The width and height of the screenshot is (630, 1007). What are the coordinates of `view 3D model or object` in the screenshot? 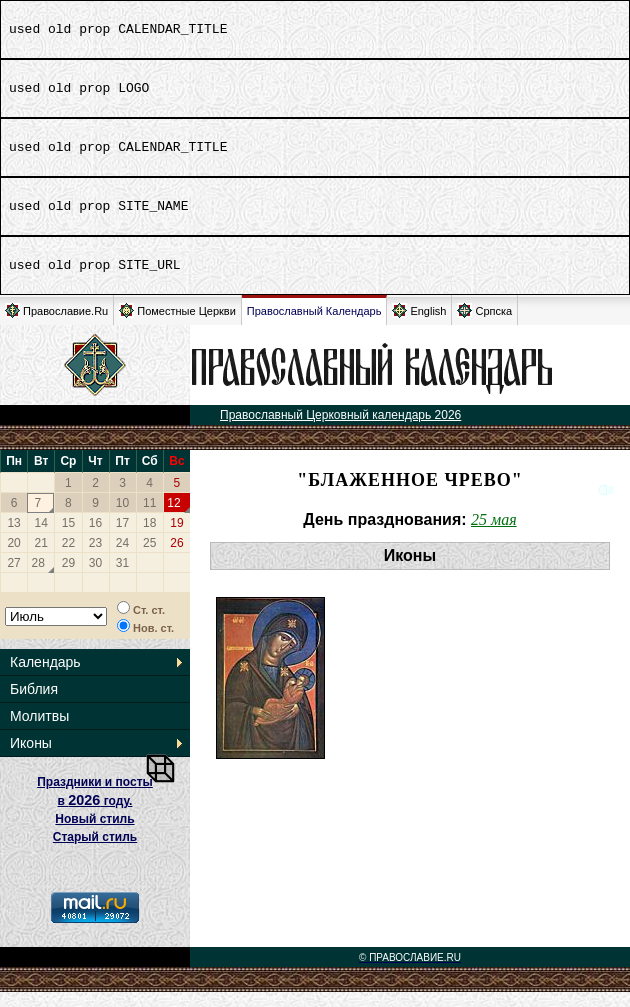 It's located at (160, 768).